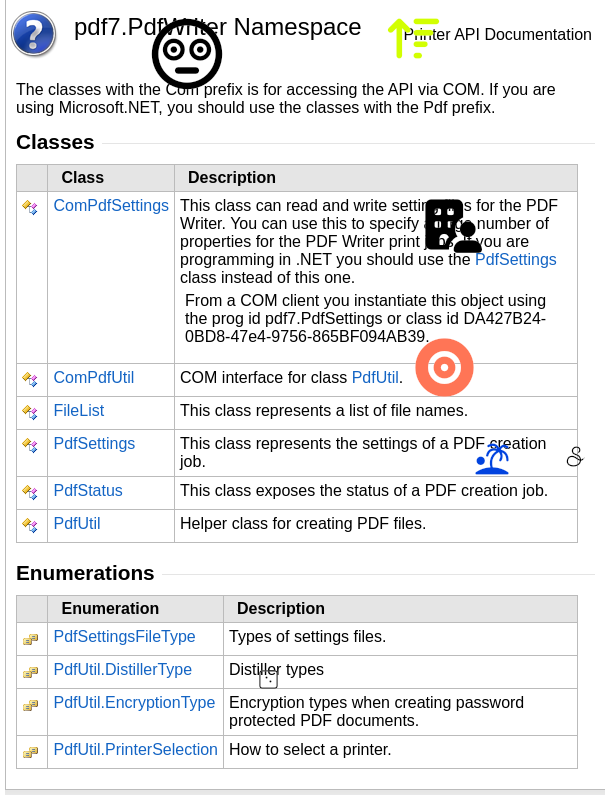 The image size is (605, 795). What do you see at coordinates (268, 679) in the screenshot?
I see `roll dice or generate random number` at bounding box center [268, 679].